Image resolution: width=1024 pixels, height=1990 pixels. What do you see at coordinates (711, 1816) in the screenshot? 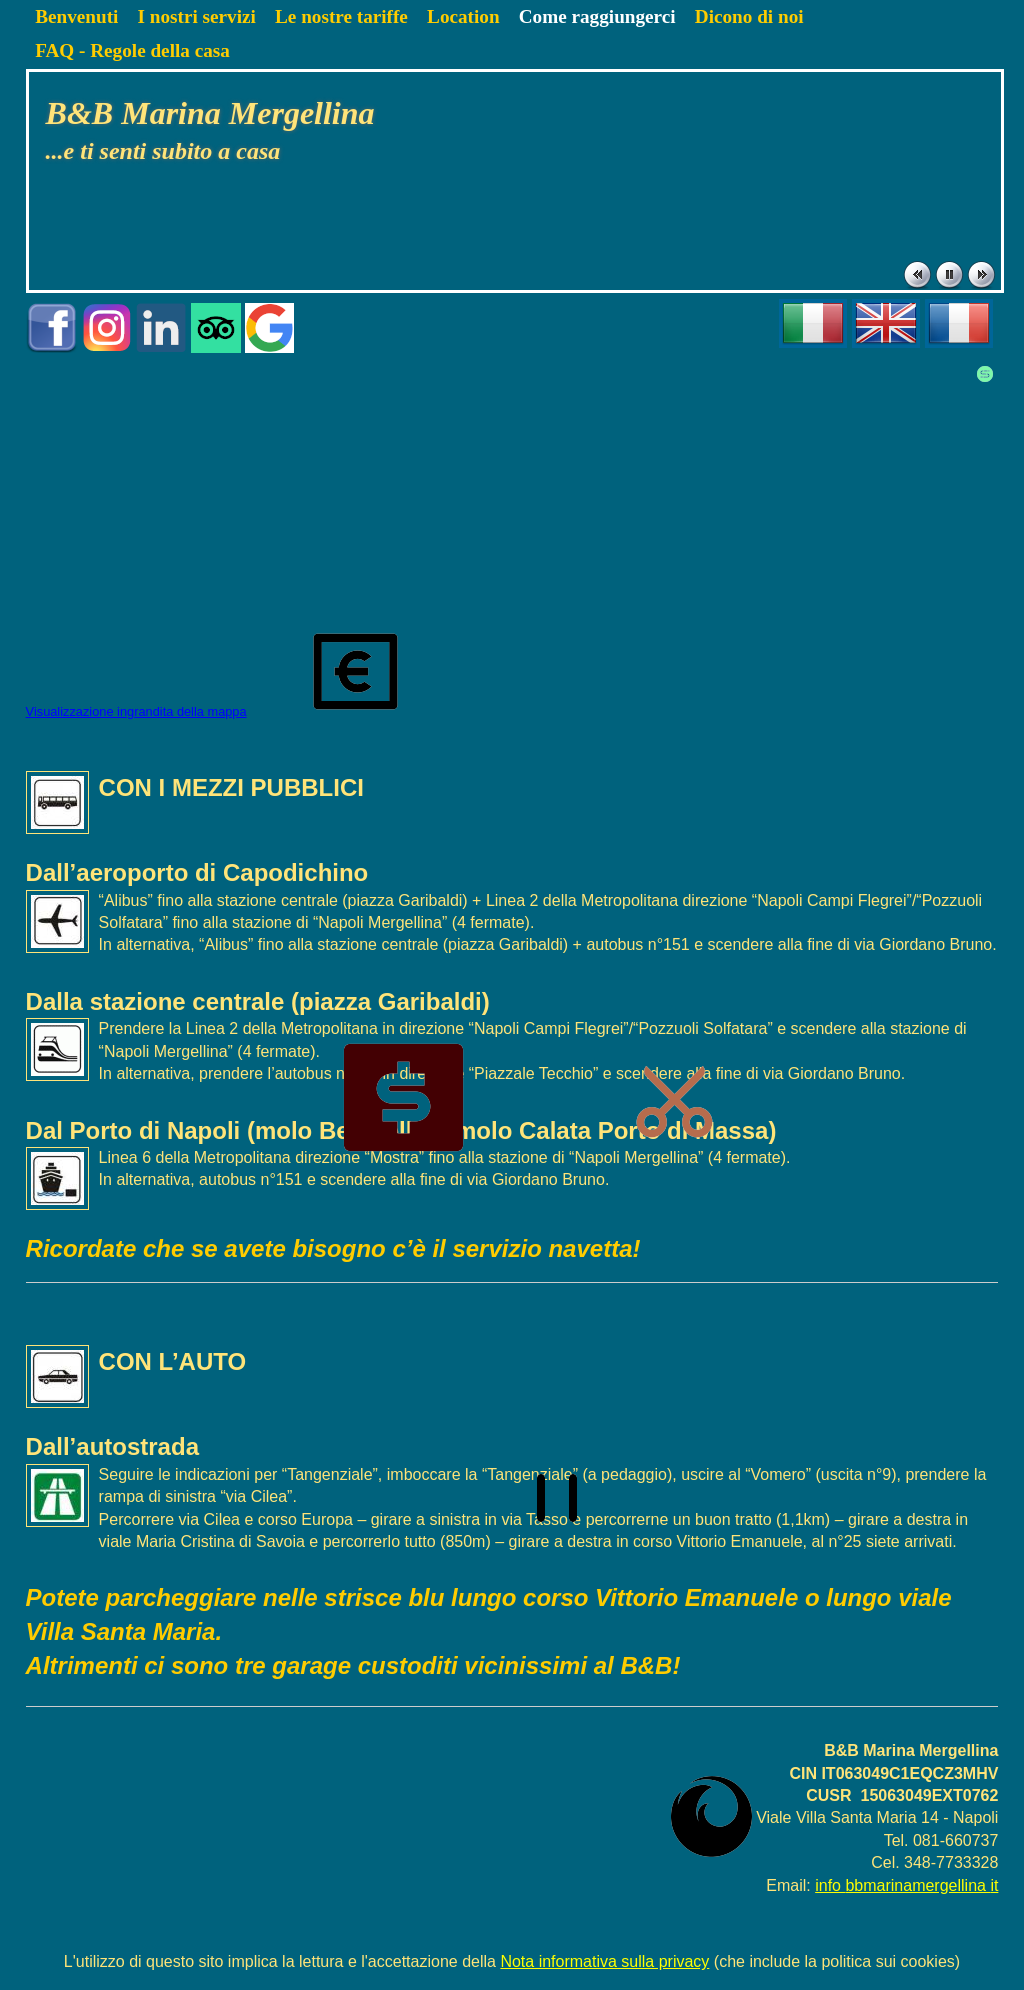
I see `open Firefox browser` at bounding box center [711, 1816].